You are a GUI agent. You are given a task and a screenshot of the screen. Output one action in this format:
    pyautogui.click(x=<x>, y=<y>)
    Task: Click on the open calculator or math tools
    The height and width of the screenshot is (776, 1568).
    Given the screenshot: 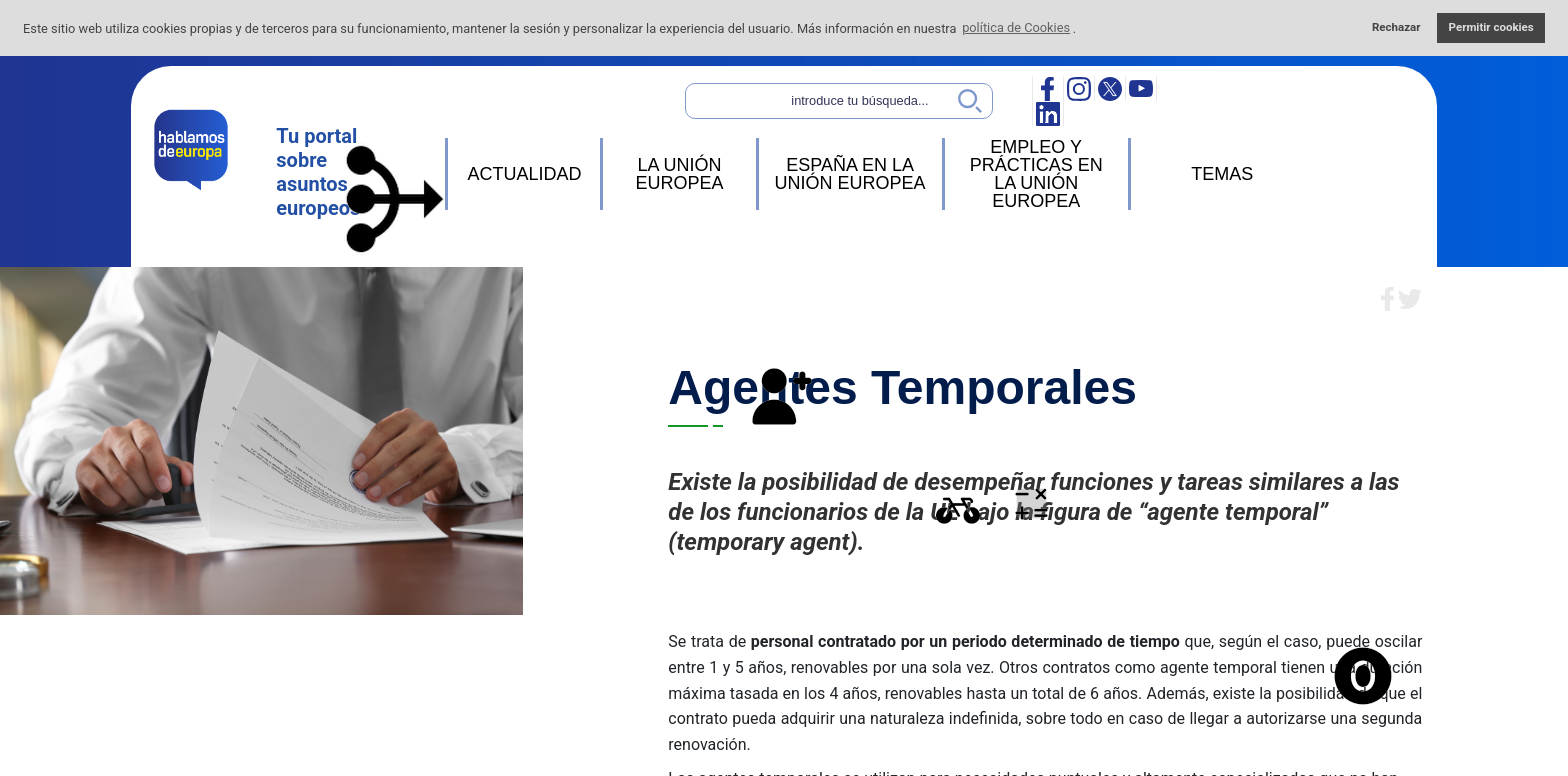 What is the action you would take?
    pyautogui.click(x=1031, y=503)
    